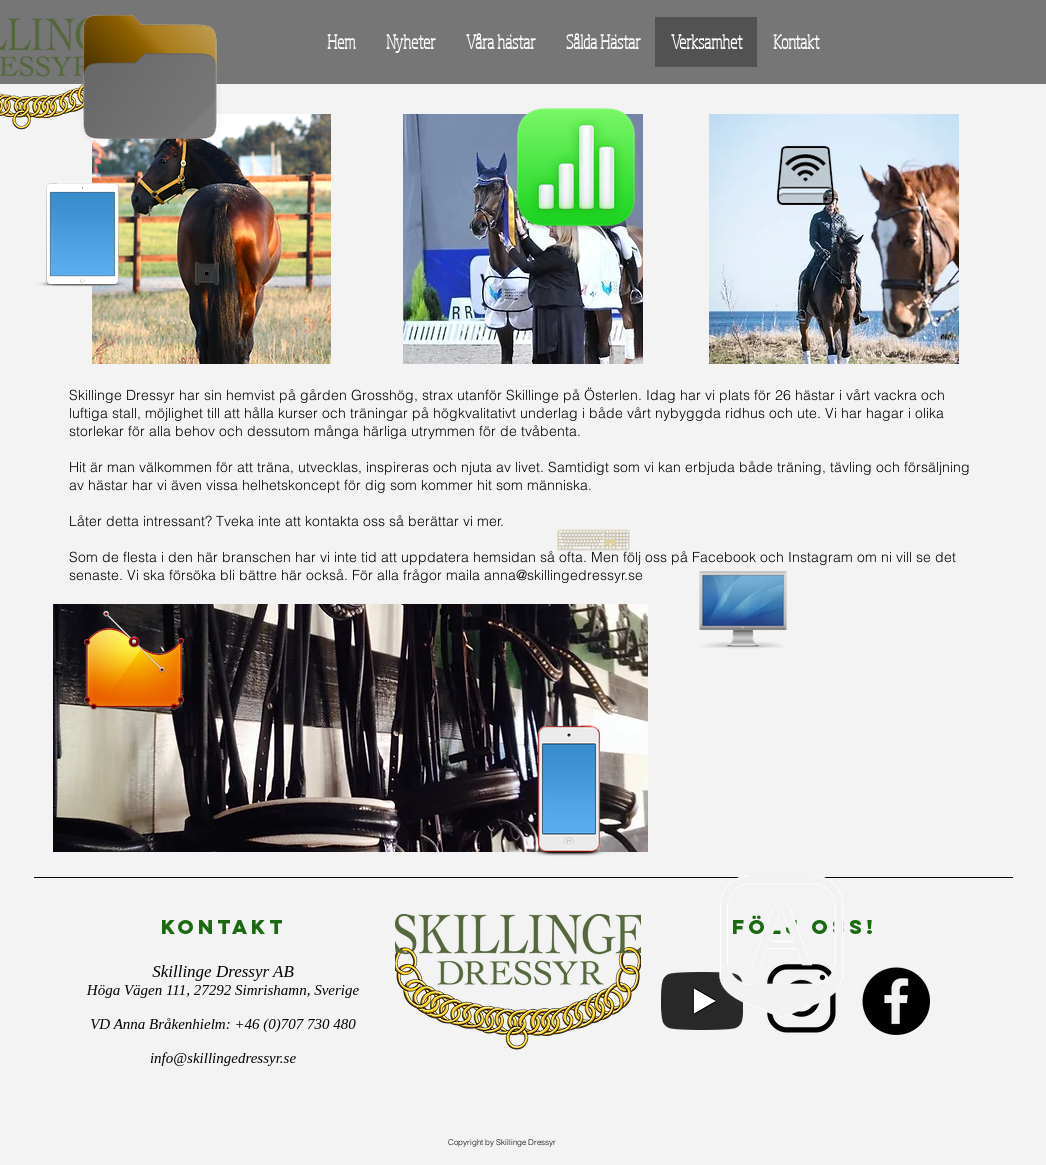 The width and height of the screenshot is (1046, 1165). What do you see at coordinates (593, 539) in the screenshot?
I see `bluetooth keyboard connected (yellow variant)` at bounding box center [593, 539].